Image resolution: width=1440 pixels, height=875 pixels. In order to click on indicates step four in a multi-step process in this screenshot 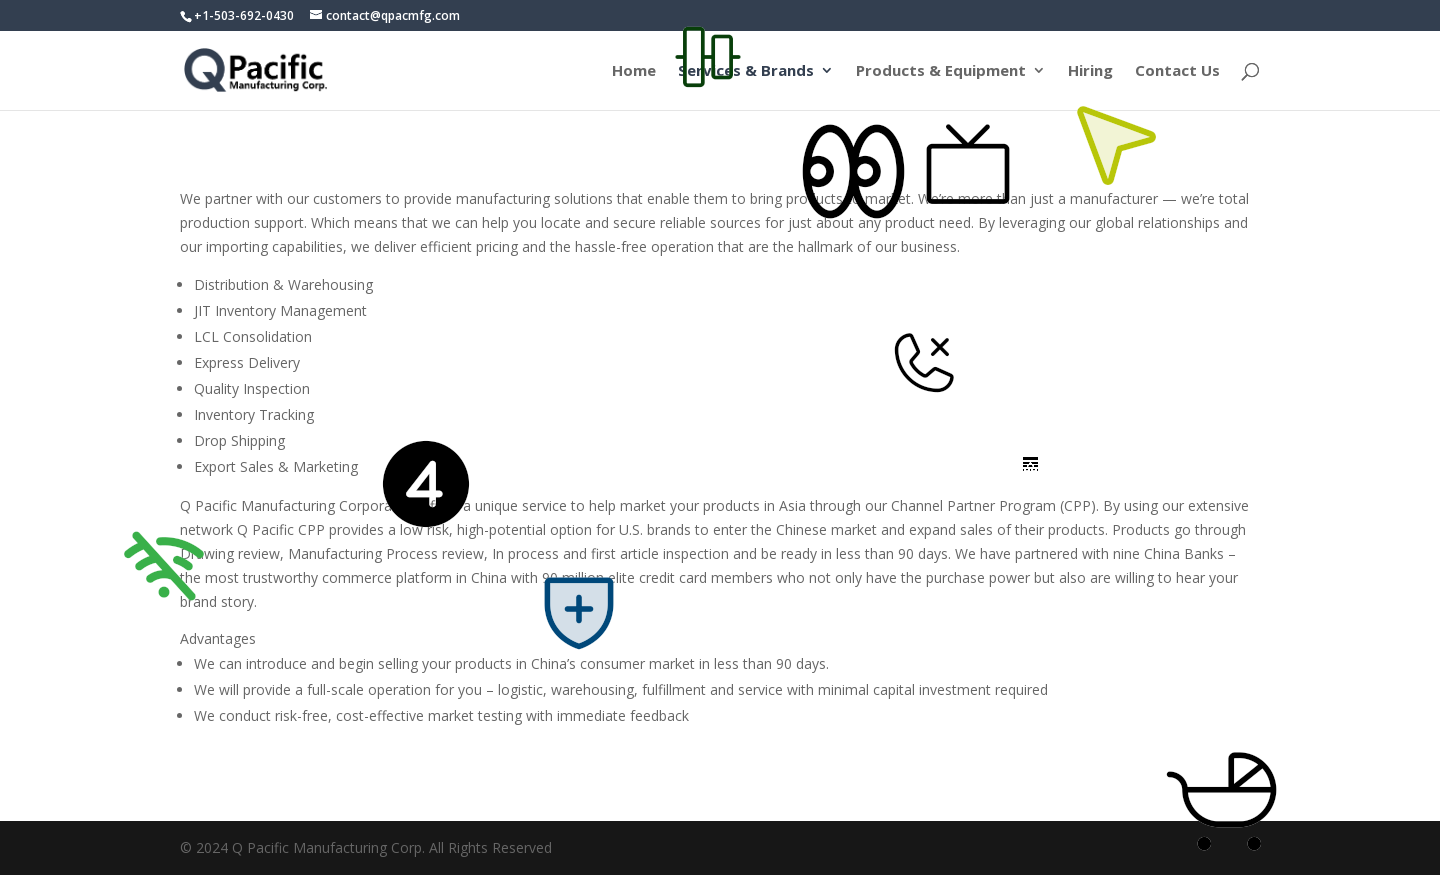, I will do `click(426, 484)`.